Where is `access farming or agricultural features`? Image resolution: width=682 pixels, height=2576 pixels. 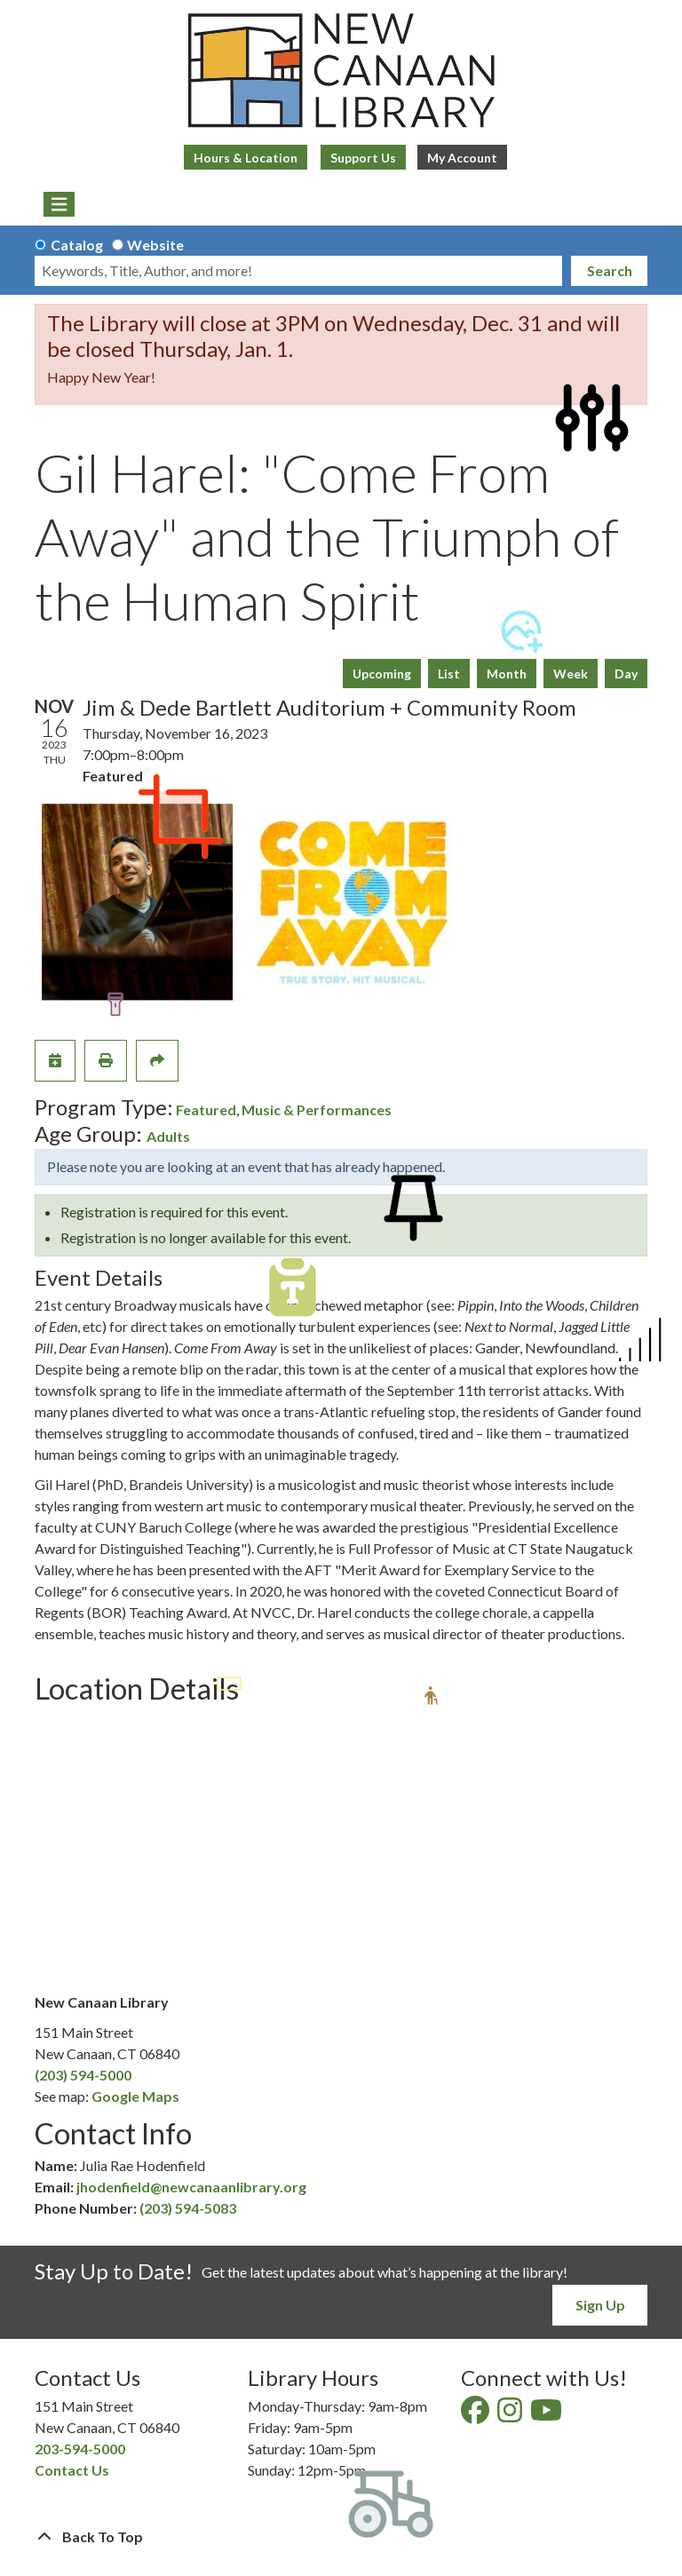 access farming or agricultural features is located at coordinates (389, 2502).